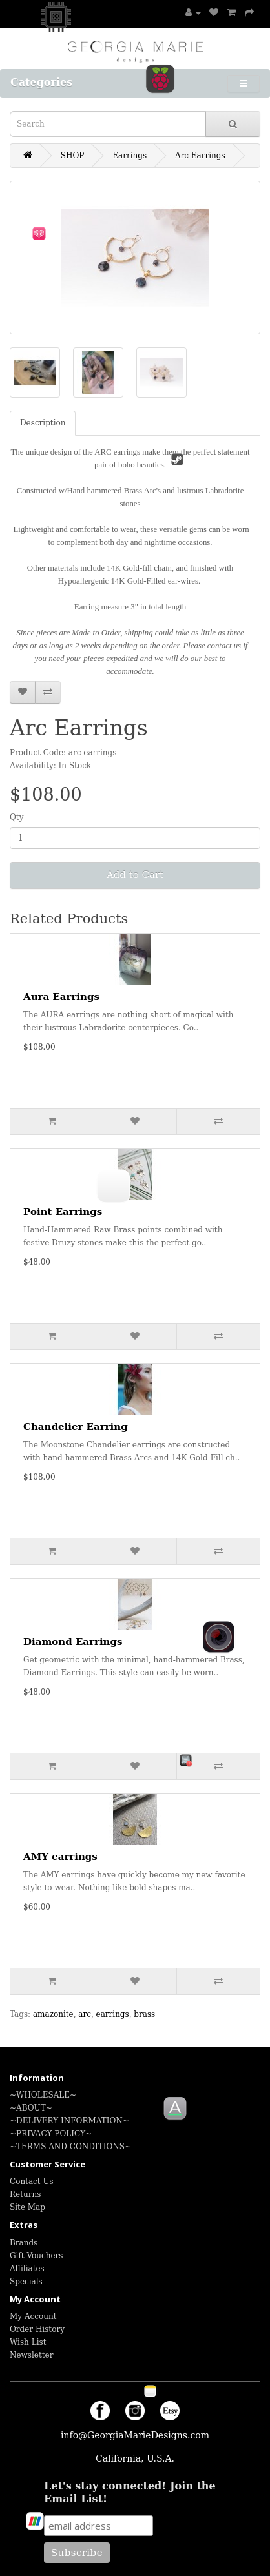 The width and height of the screenshot is (270, 2576). Describe the element at coordinates (39, 233) in the screenshot. I see `open vvave music player app` at that location.